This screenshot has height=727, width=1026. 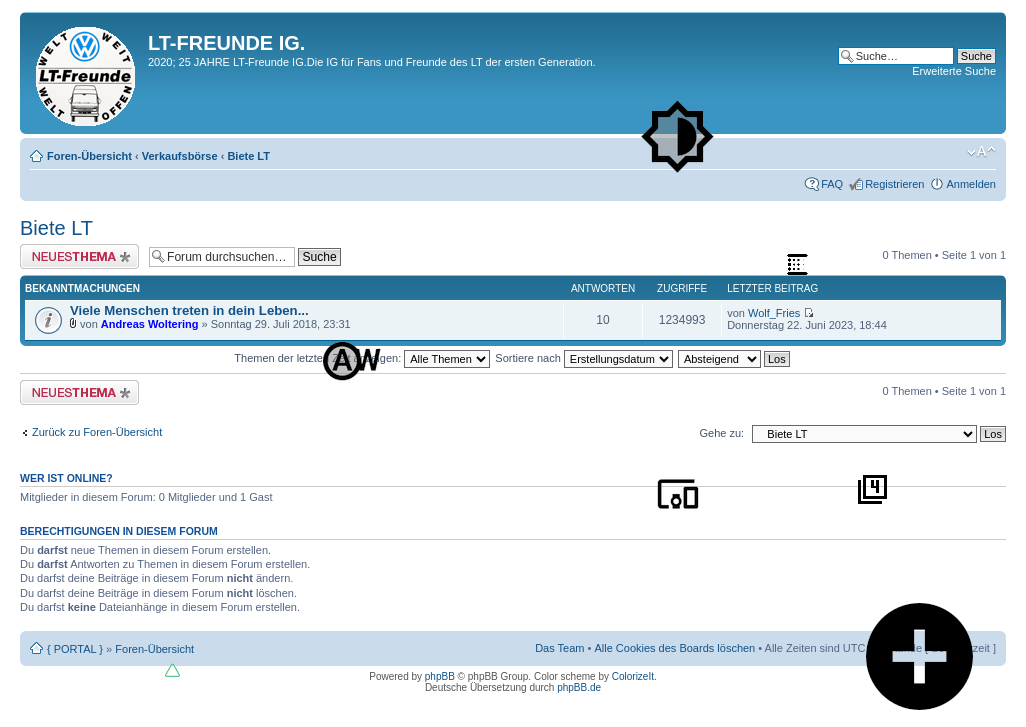 I want to click on apply linear blur effect to image, so click(x=797, y=264).